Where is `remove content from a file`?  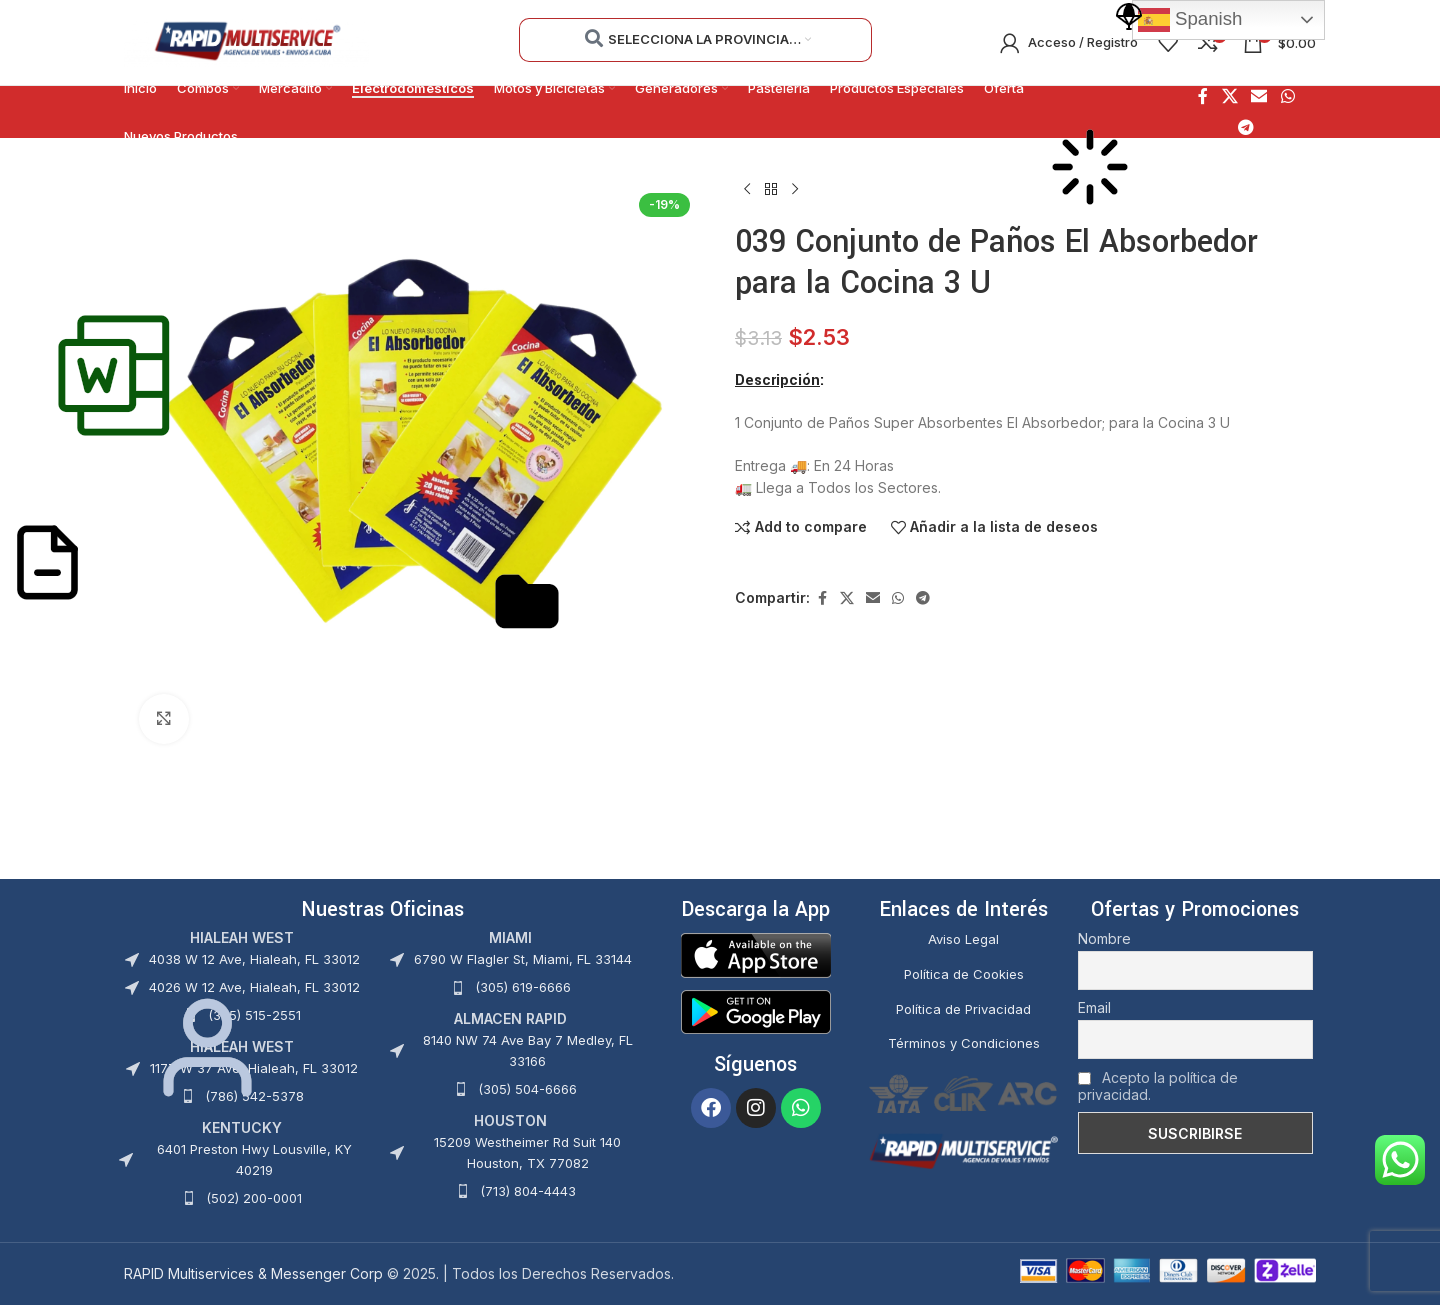 remove content from a file is located at coordinates (47, 562).